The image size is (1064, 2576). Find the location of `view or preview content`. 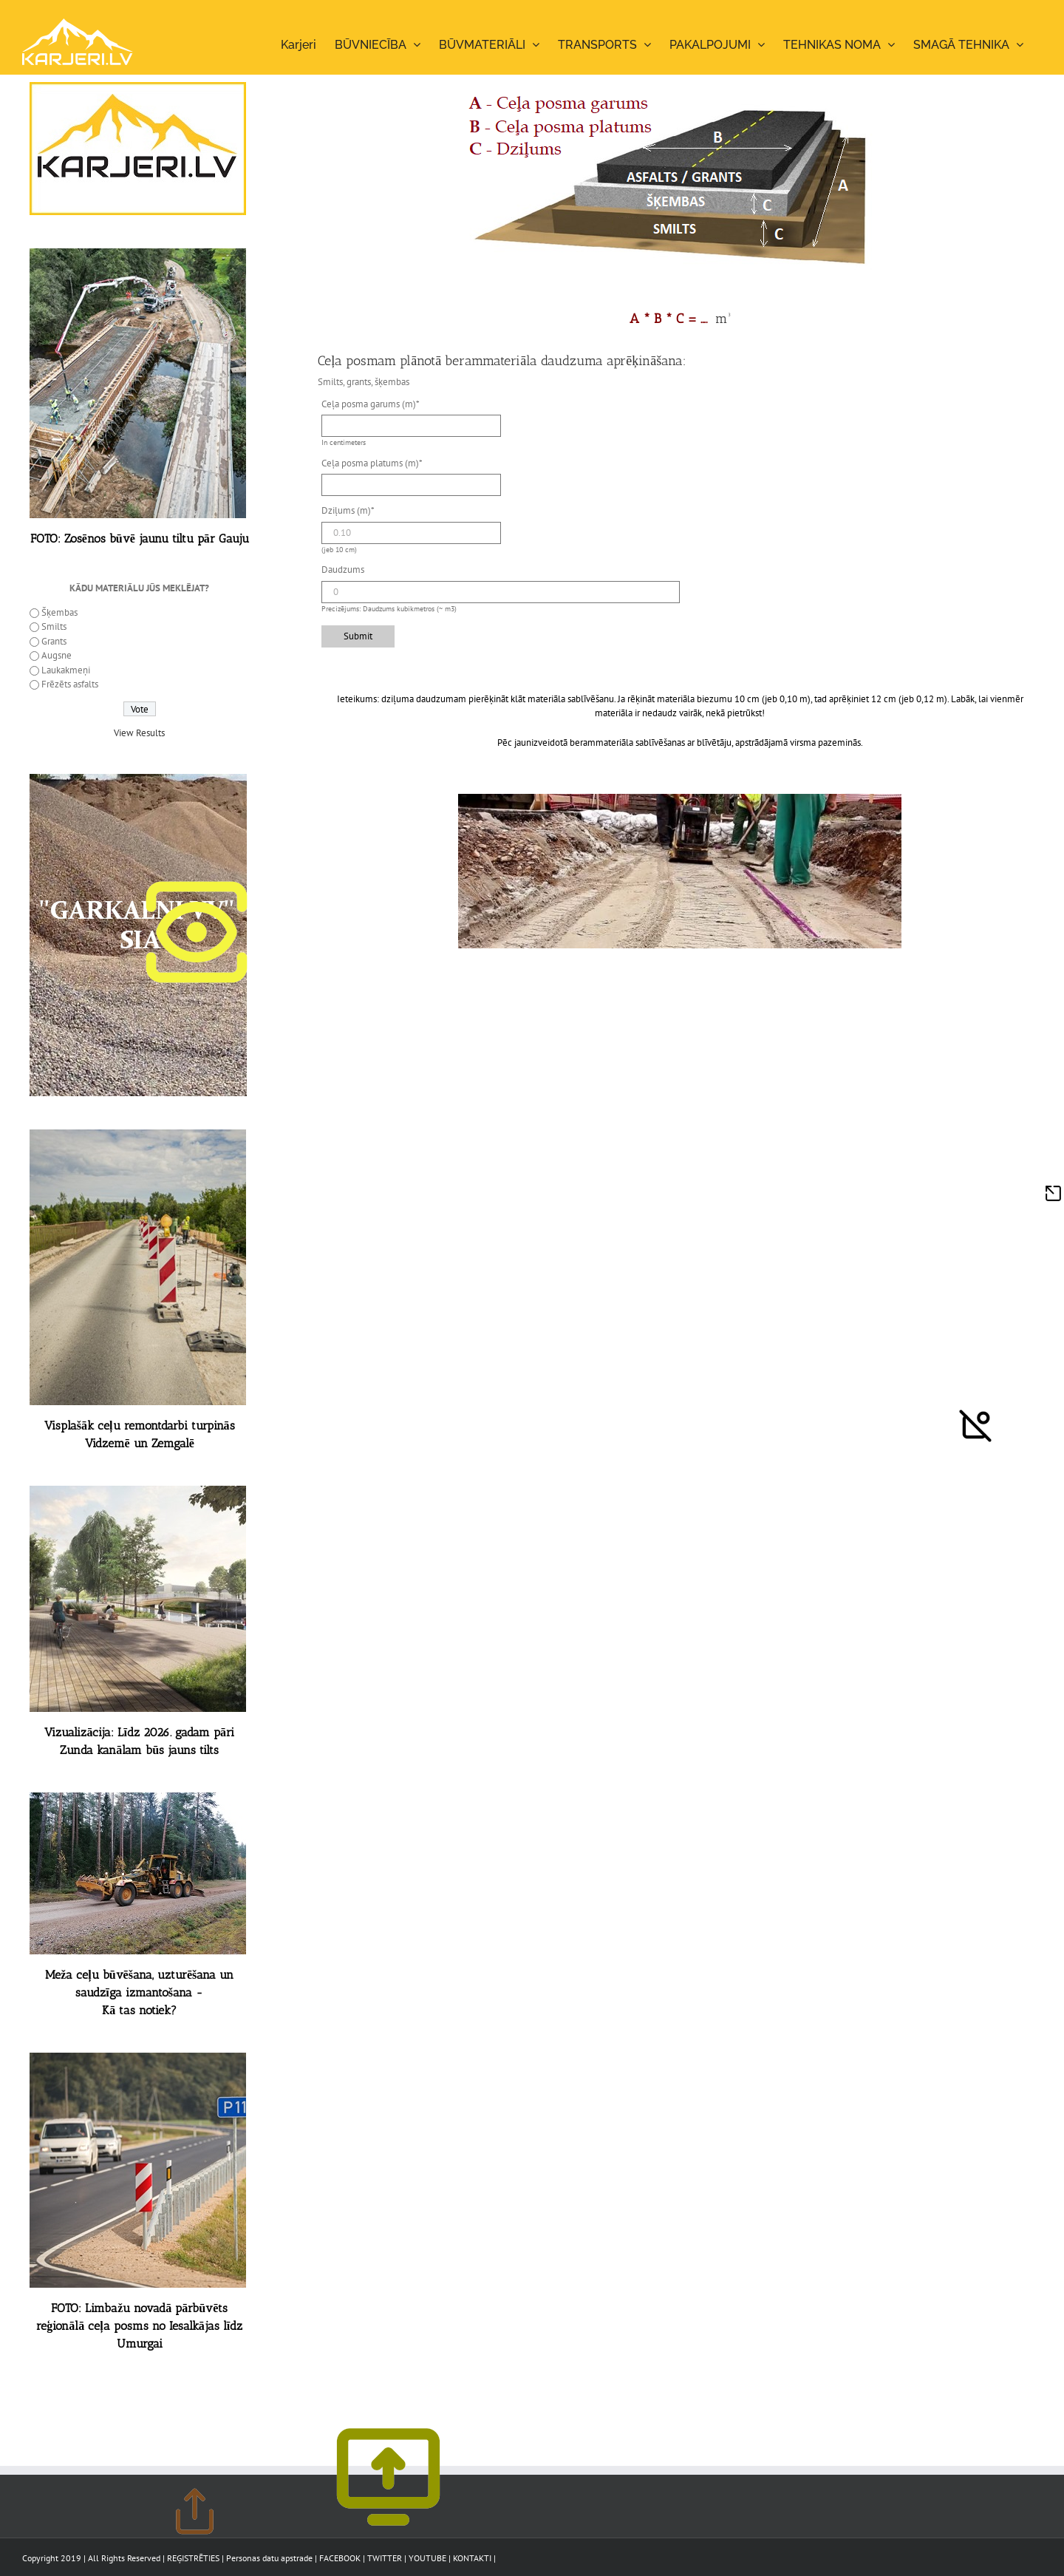

view or preview content is located at coordinates (197, 932).